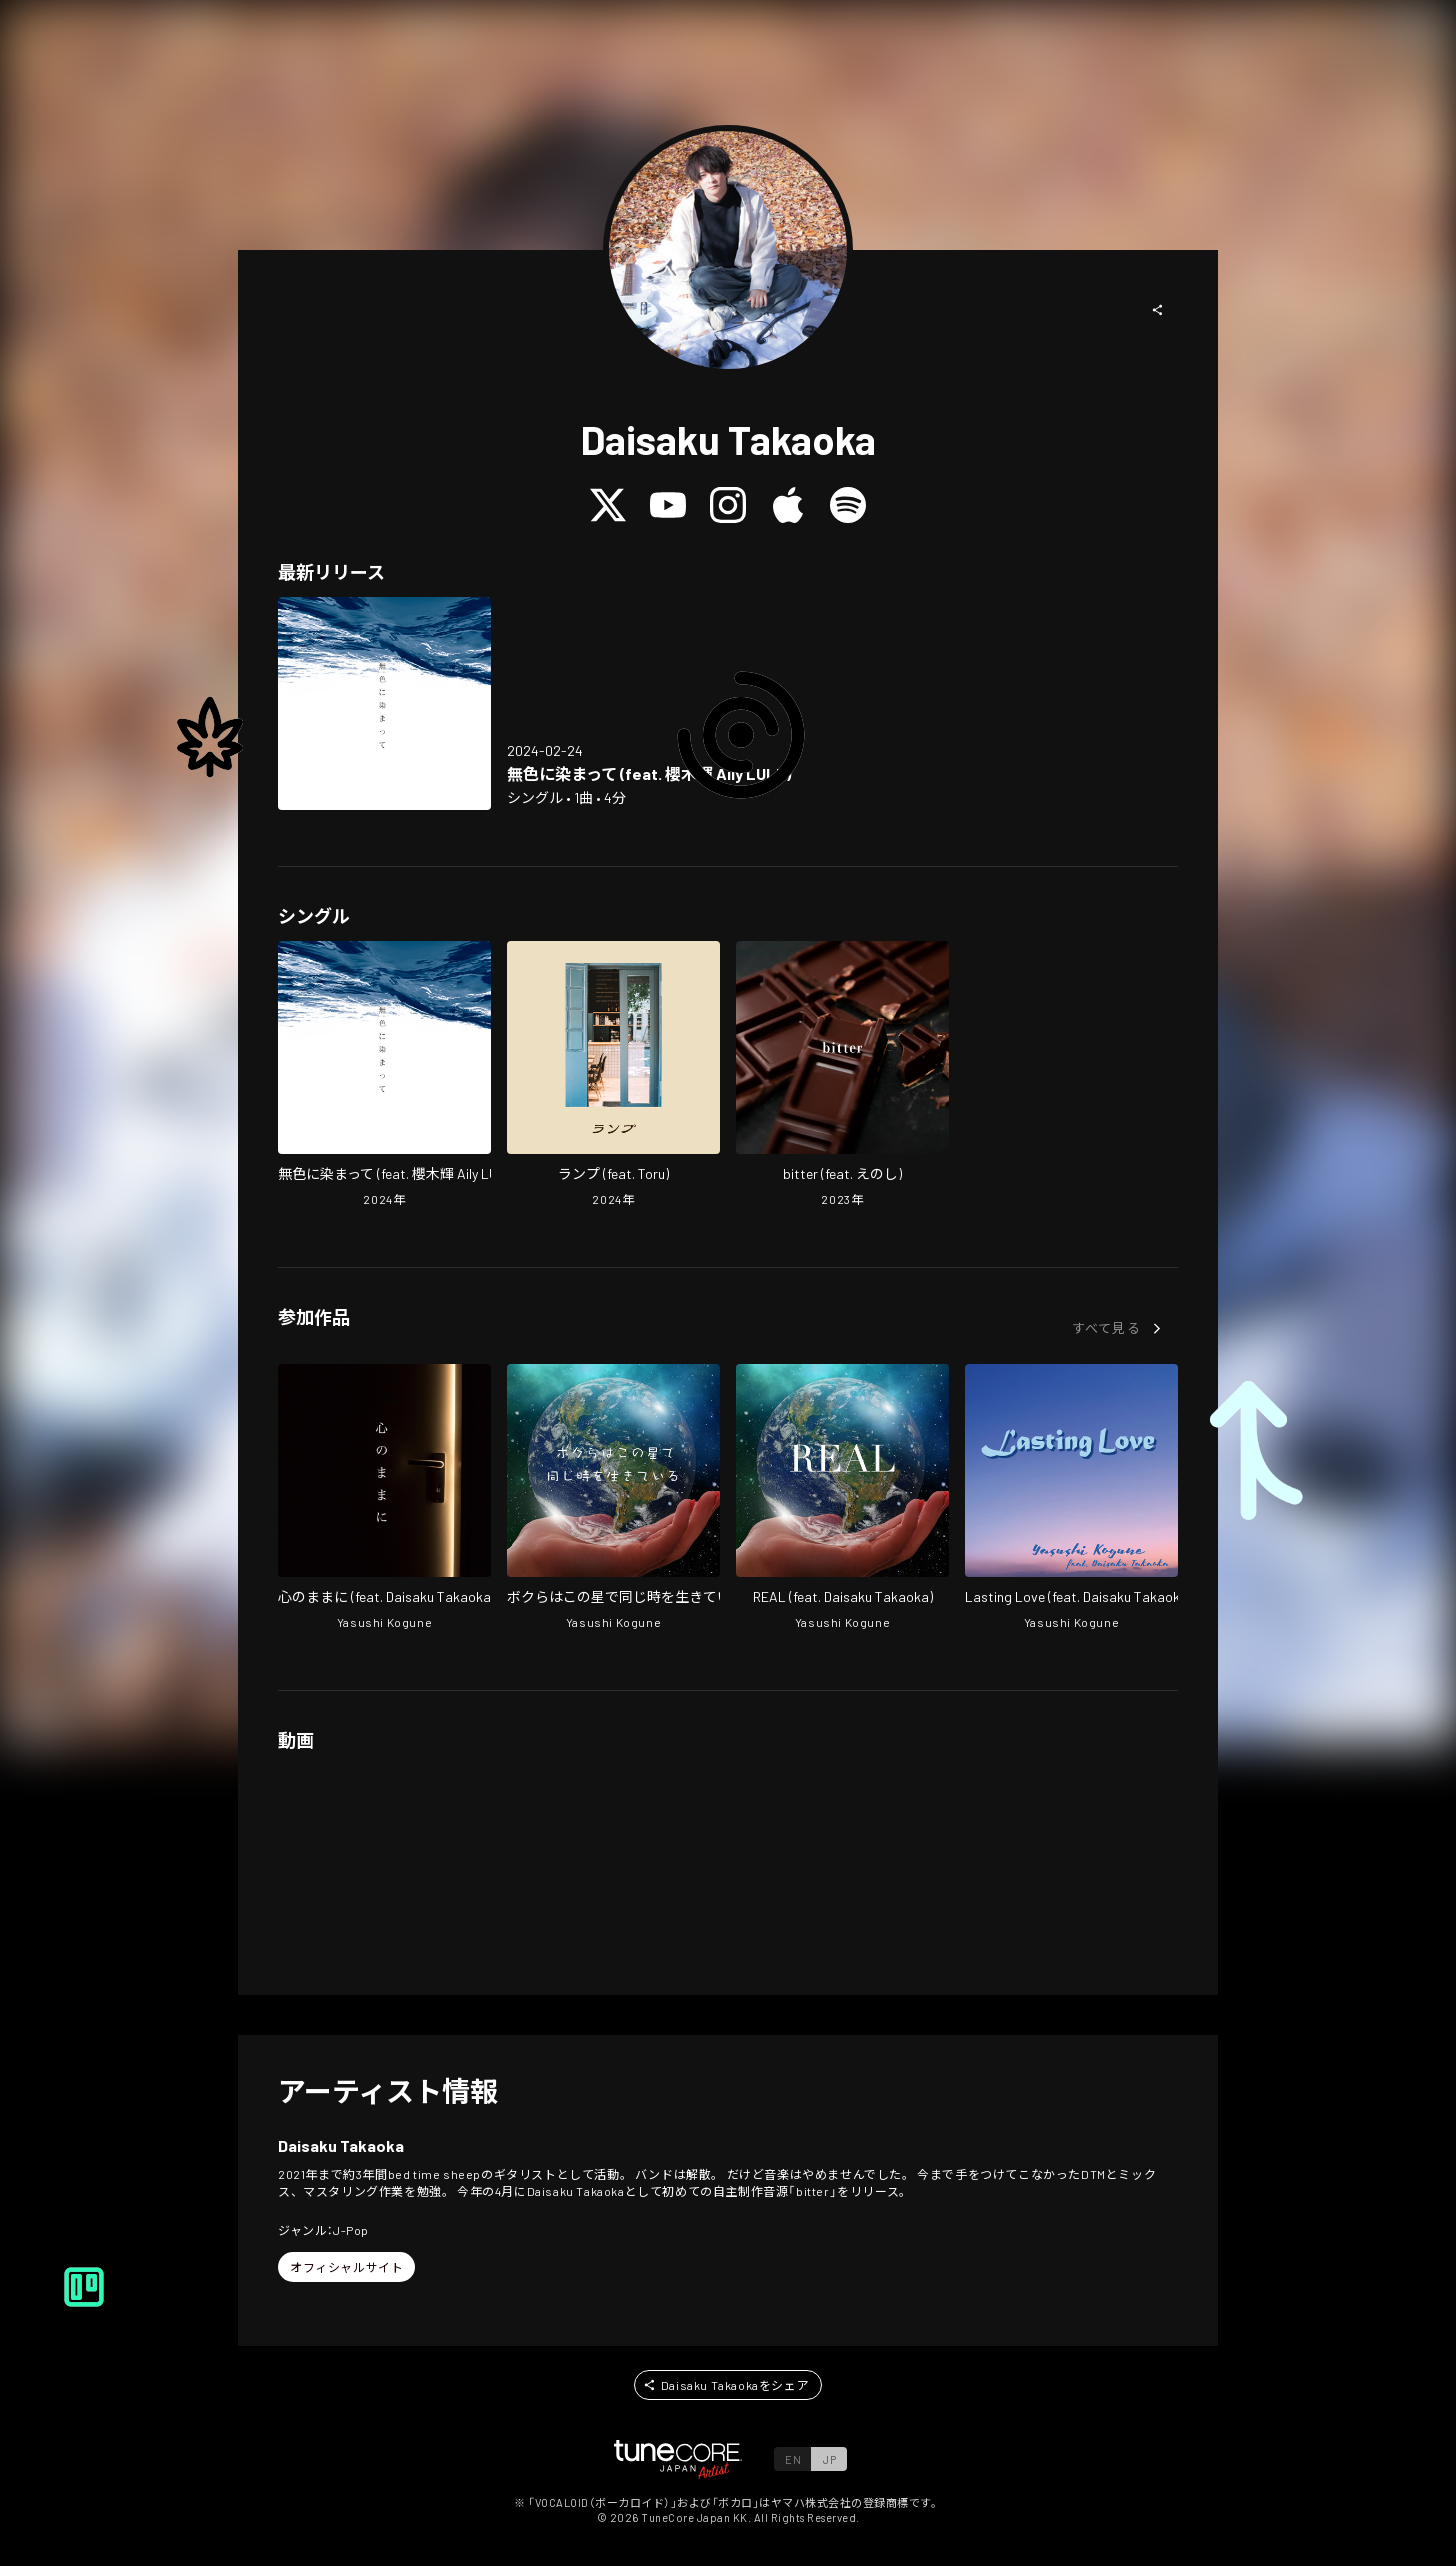 This screenshot has height=2566, width=1456. Describe the element at coordinates (741, 735) in the screenshot. I see `view radial chart or arc graph data` at that location.